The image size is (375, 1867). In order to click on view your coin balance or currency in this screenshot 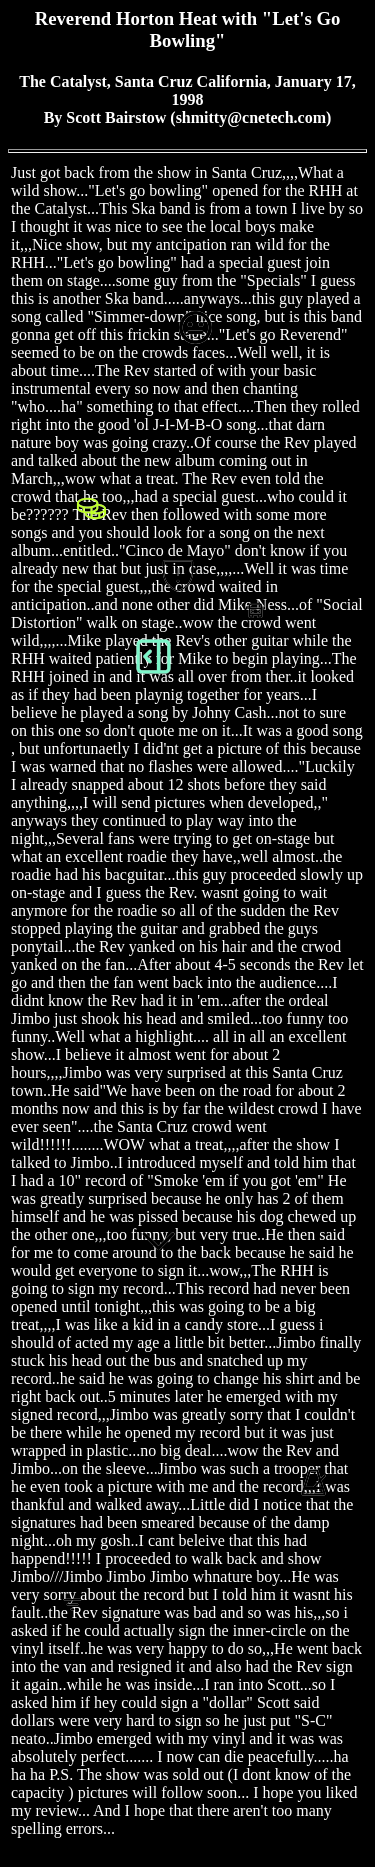, I will do `click(91, 508)`.